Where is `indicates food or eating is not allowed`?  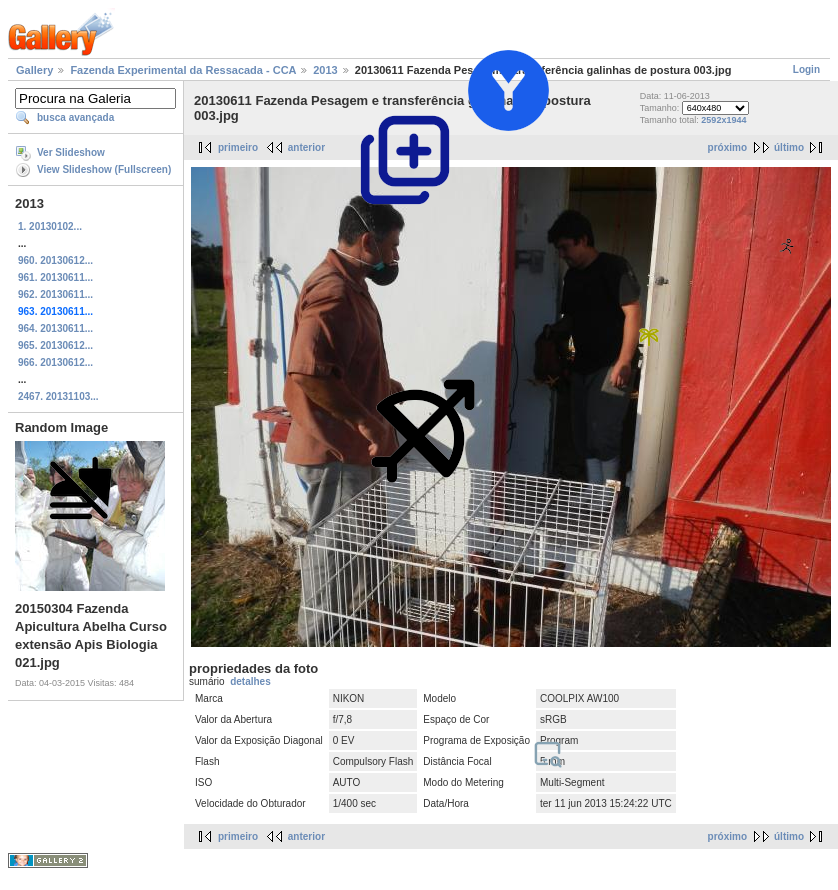
indicates food or eating is not allowed is located at coordinates (81, 488).